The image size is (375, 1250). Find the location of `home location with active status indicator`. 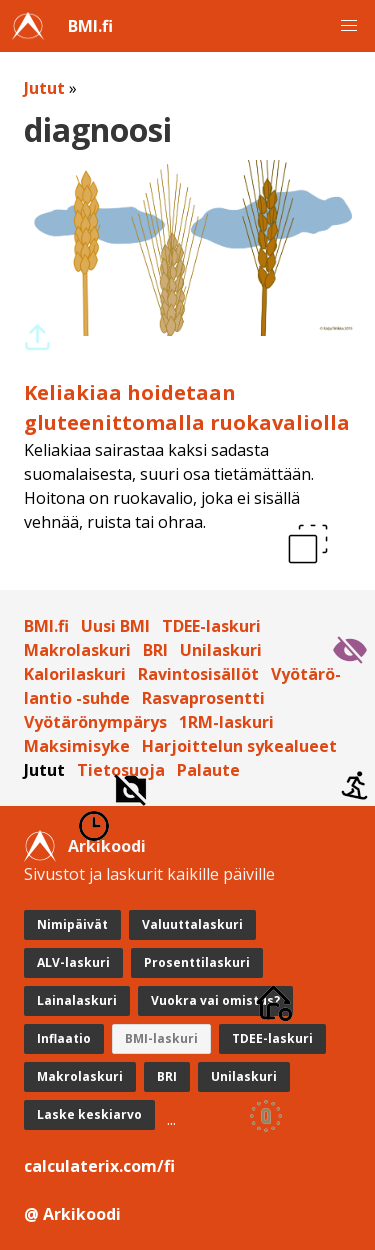

home location with active status indicator is located at coordinates (273, 1002).